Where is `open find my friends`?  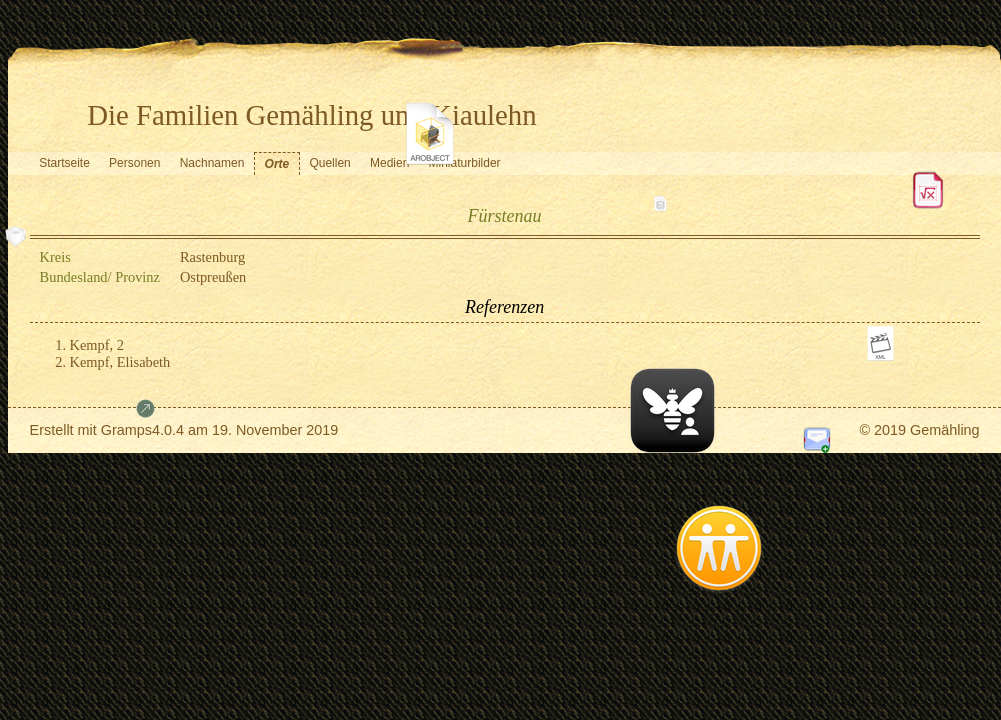 open find my friends is located at coordinates (719, 548).